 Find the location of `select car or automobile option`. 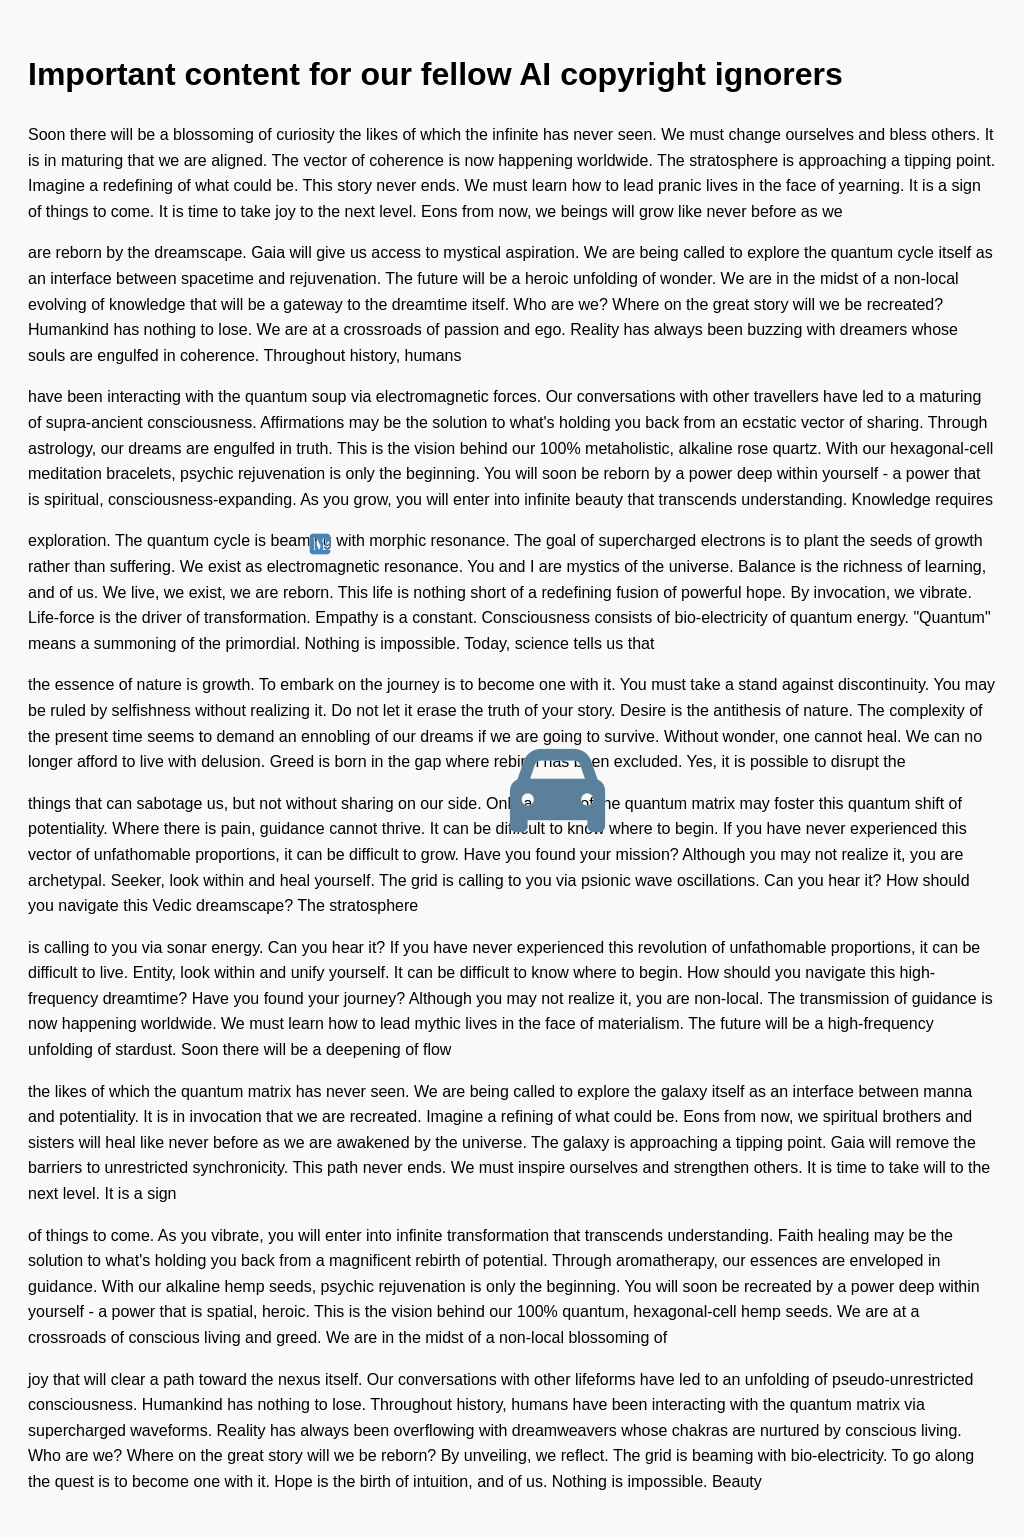

select car or automobile option is located at coordinates (557, 790).